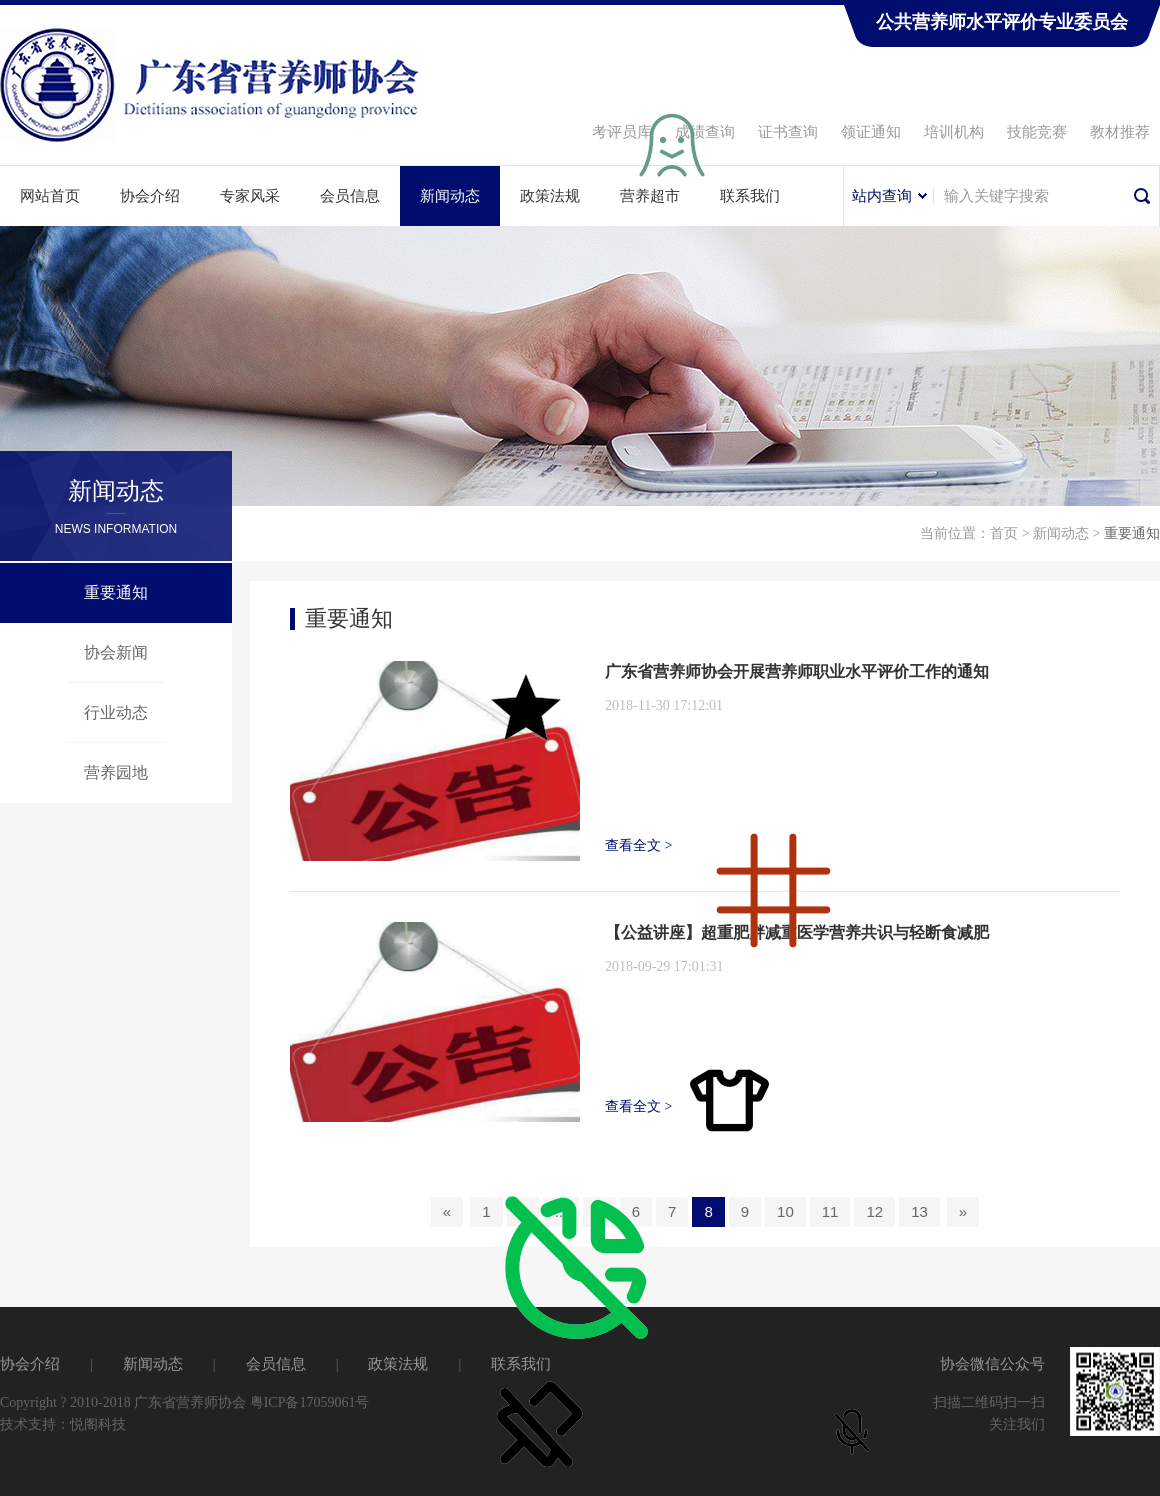 The width and height of the screenshot is (1160, 1496). I want to click on indicates linux operating system compatibility, so click(672, 149).